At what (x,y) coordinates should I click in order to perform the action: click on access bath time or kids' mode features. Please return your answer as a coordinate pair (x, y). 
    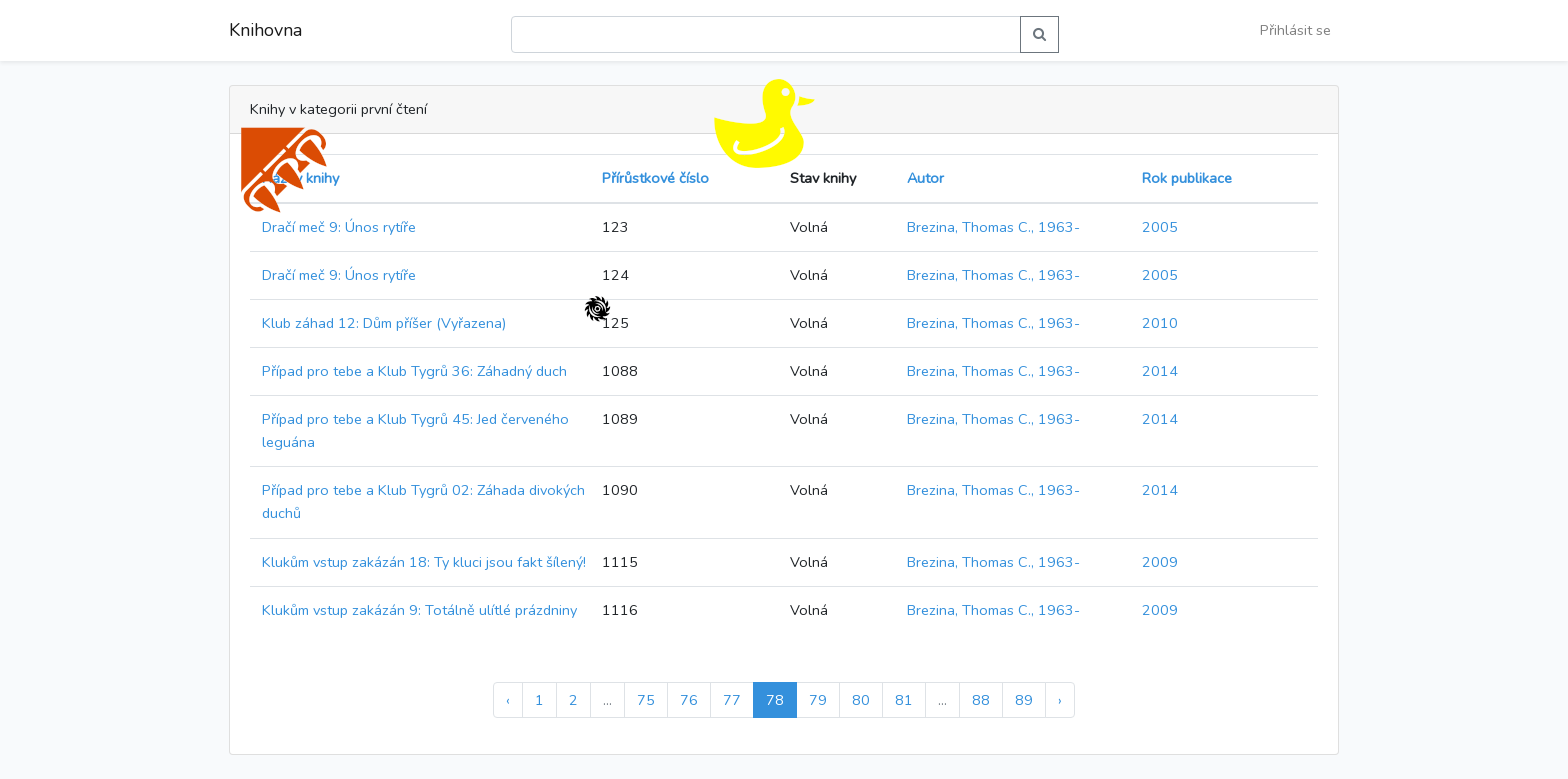
    Looking at the image, I should click on (764, 123).